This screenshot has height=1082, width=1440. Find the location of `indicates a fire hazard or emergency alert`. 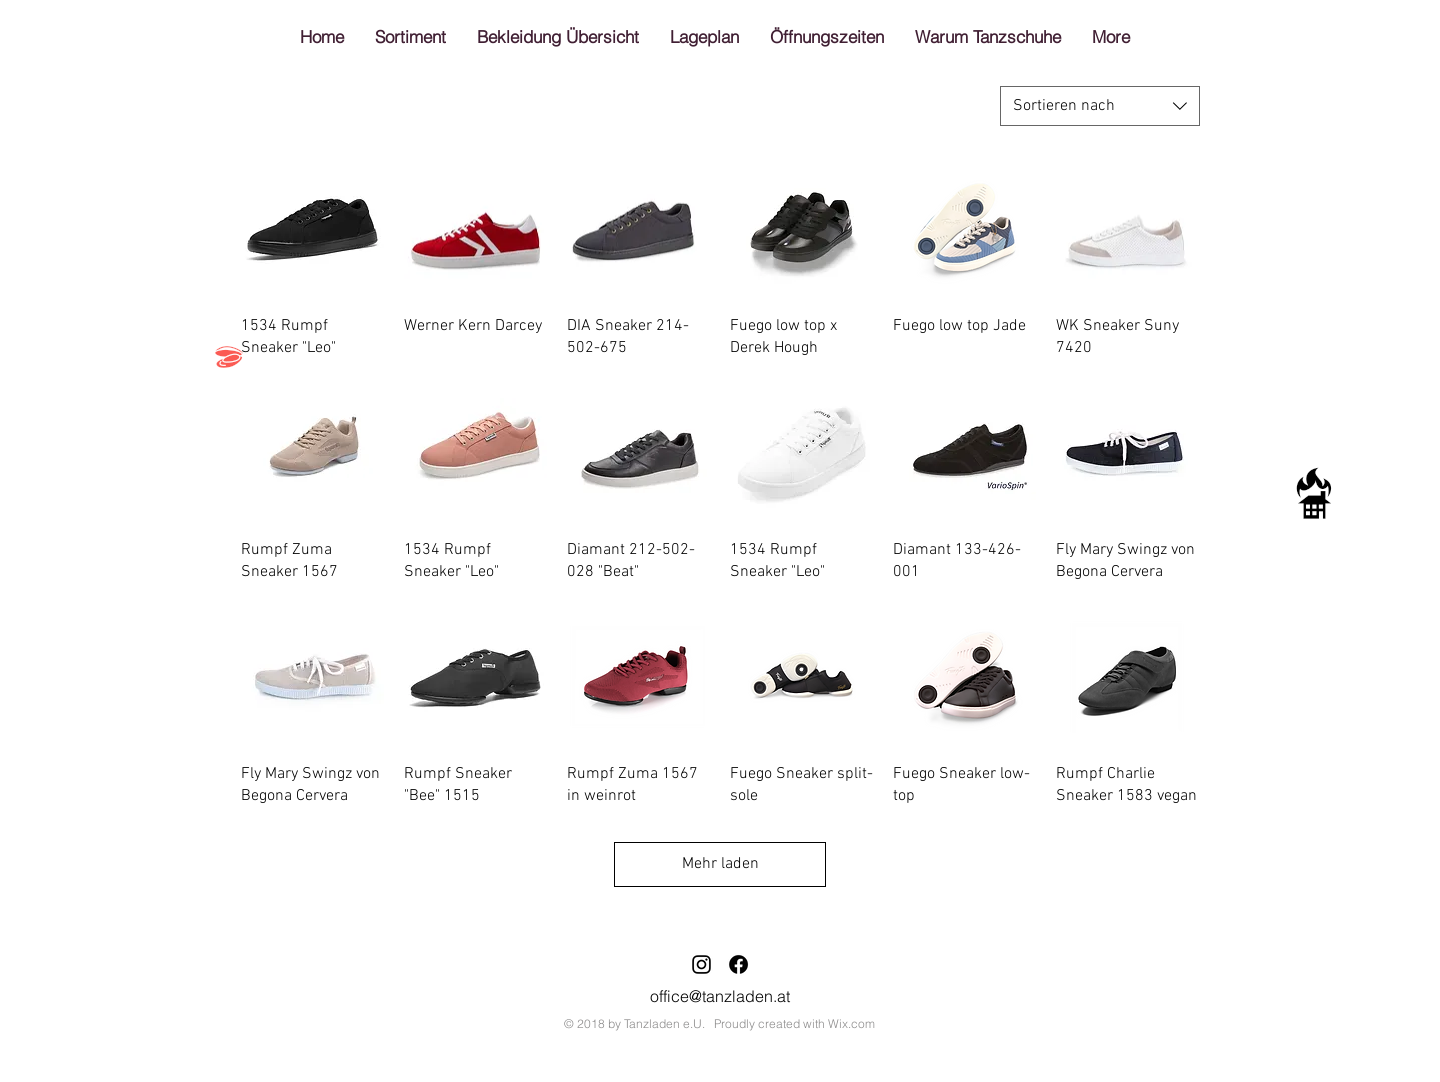

indicates a fire hazard or emergency alert is located at coordinates (1314, 493).